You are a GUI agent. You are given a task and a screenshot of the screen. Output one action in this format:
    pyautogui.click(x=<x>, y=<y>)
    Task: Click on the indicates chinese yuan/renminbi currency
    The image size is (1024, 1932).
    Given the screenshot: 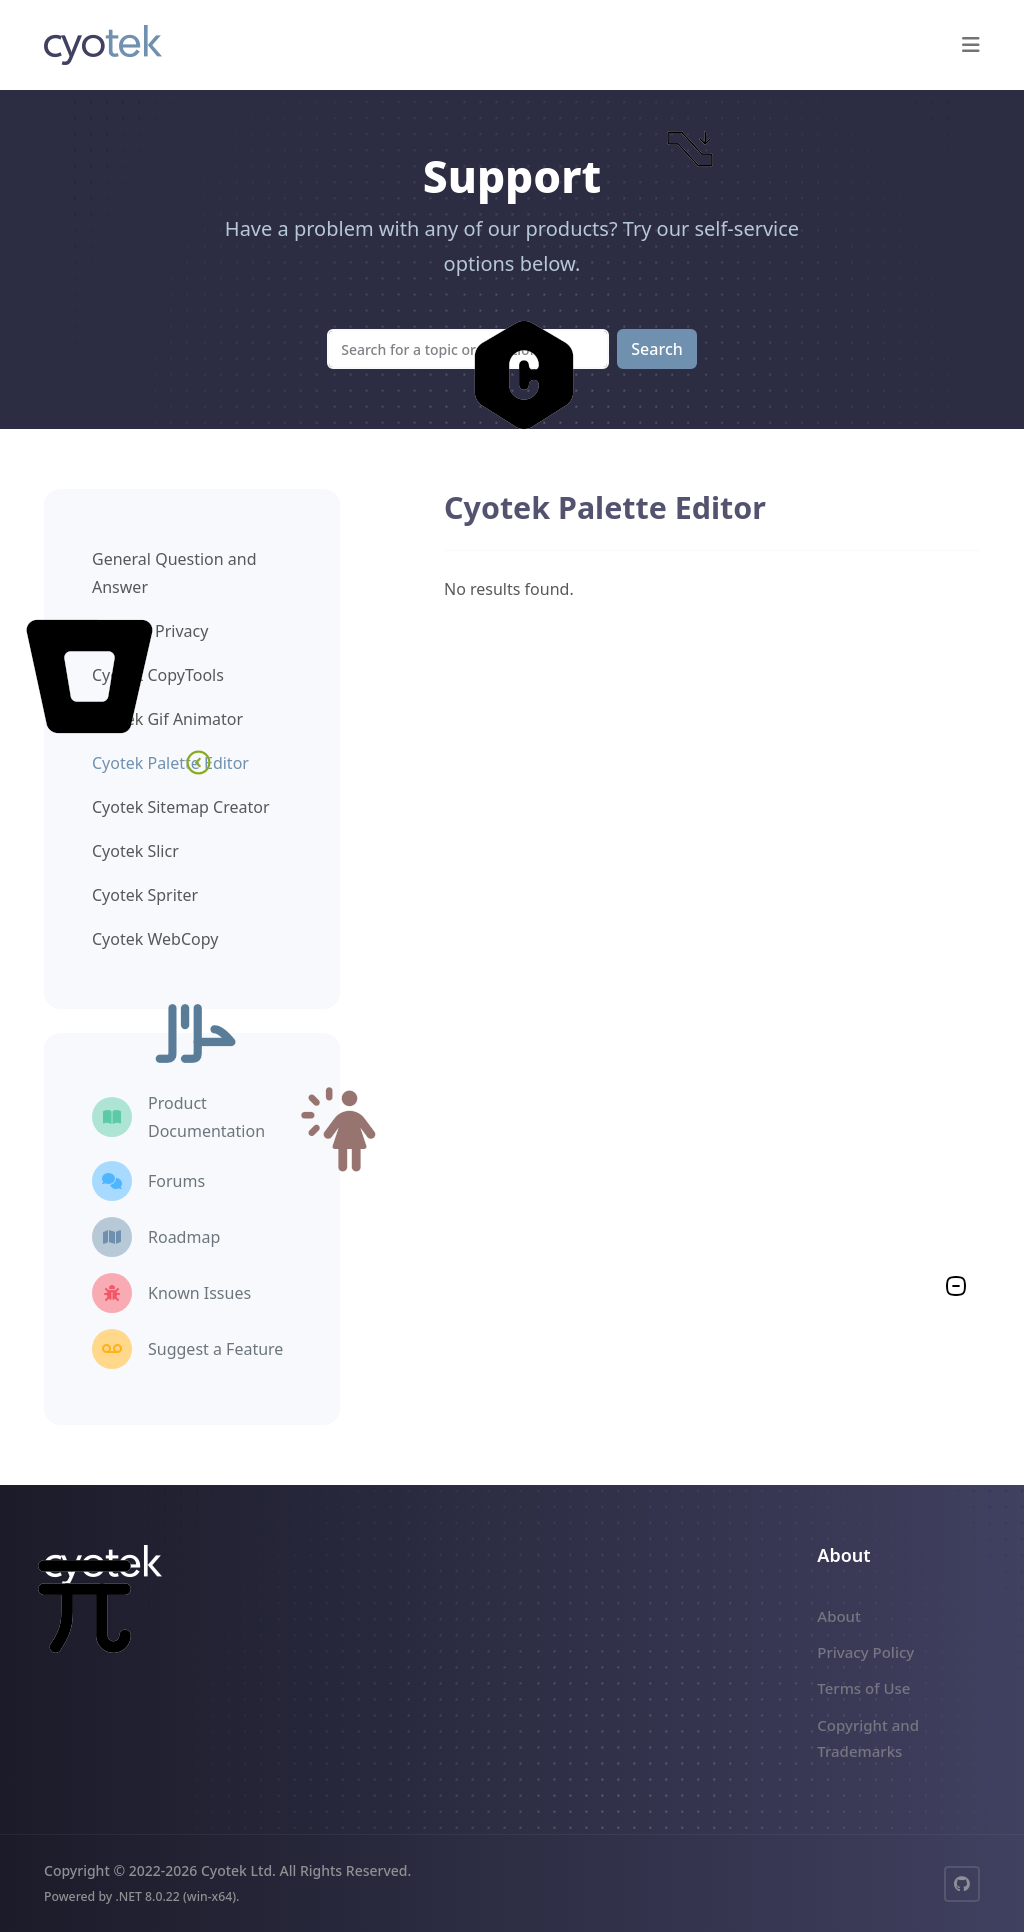 What is the action you would take?
    pyautogui.click(x=84, y=1606)
    